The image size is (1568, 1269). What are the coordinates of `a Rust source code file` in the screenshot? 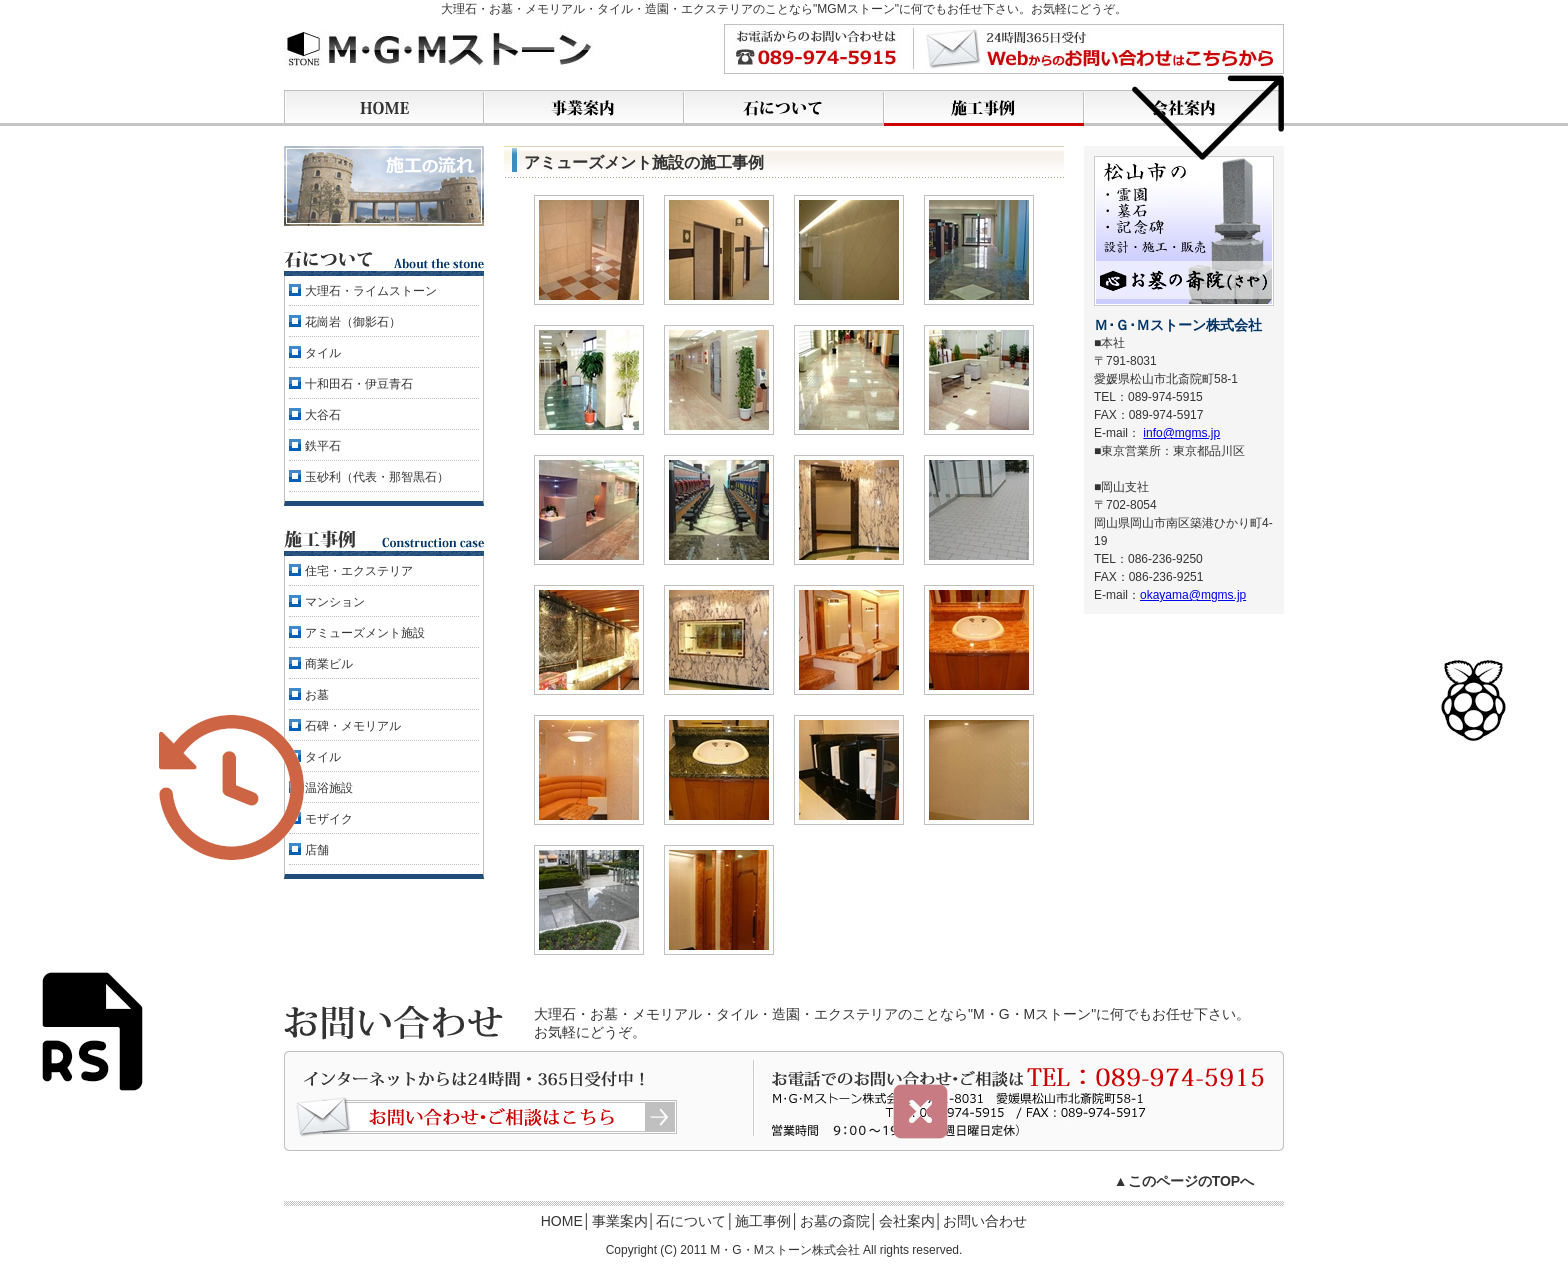 It's located at (92, 1031).